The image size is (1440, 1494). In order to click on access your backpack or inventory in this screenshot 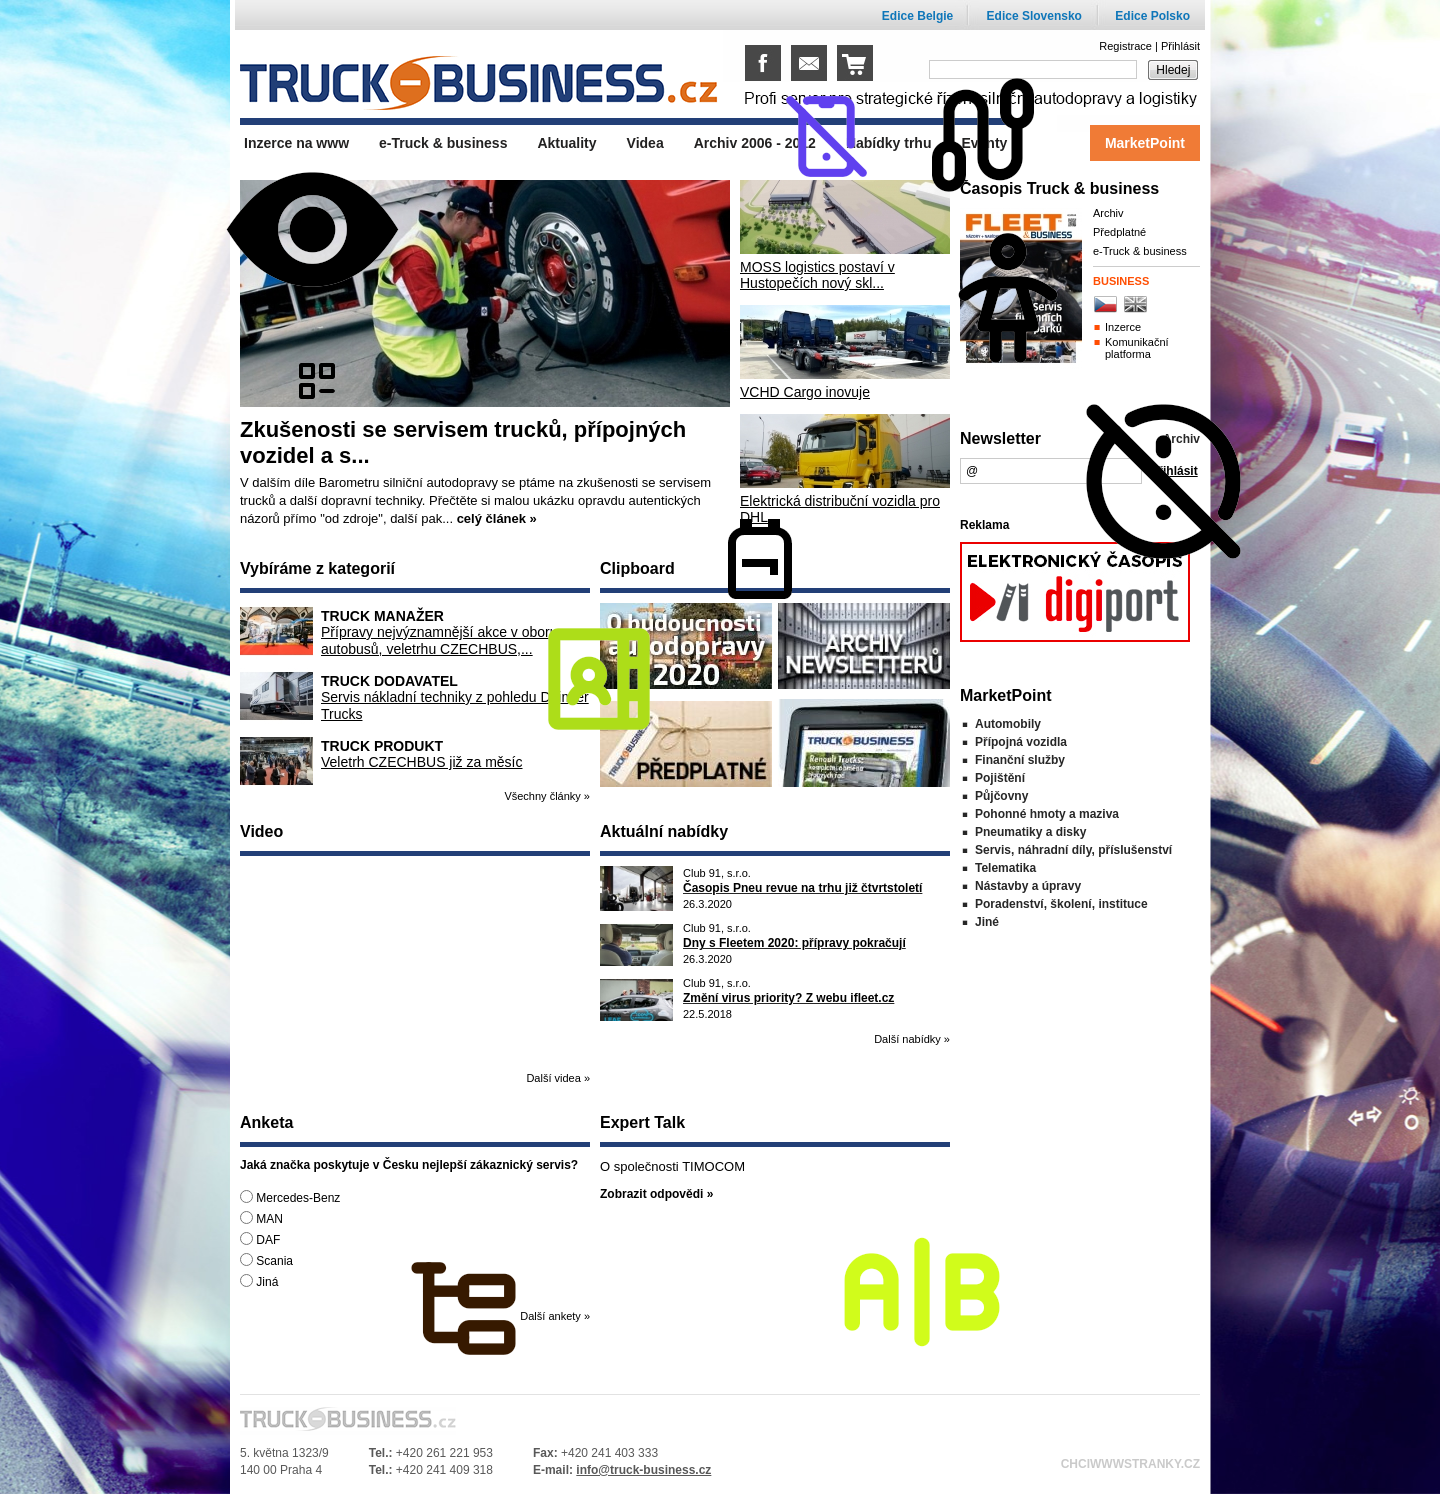, I will do `click(760, 559)`.